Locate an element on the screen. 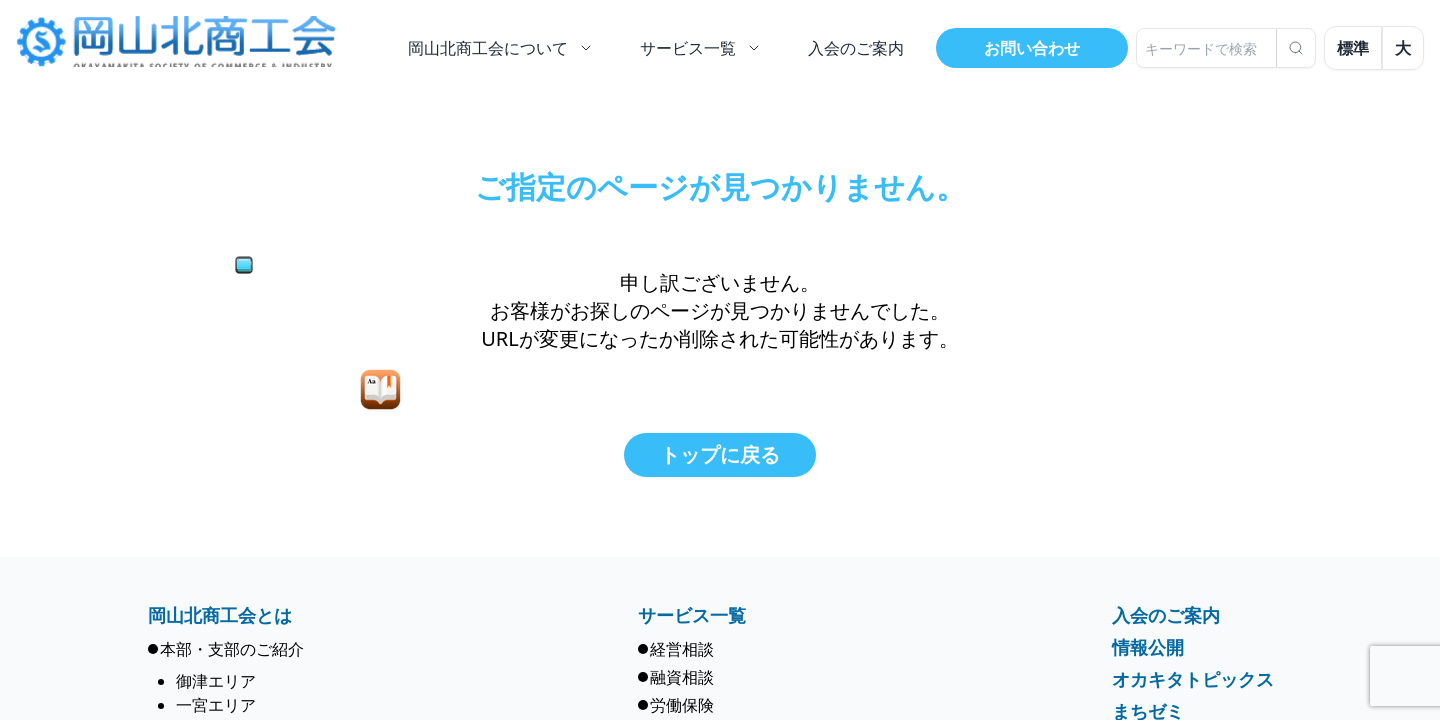 The height and width of the screenshot is (720, 1440). open window management settings is located at coordinates (244, 265).